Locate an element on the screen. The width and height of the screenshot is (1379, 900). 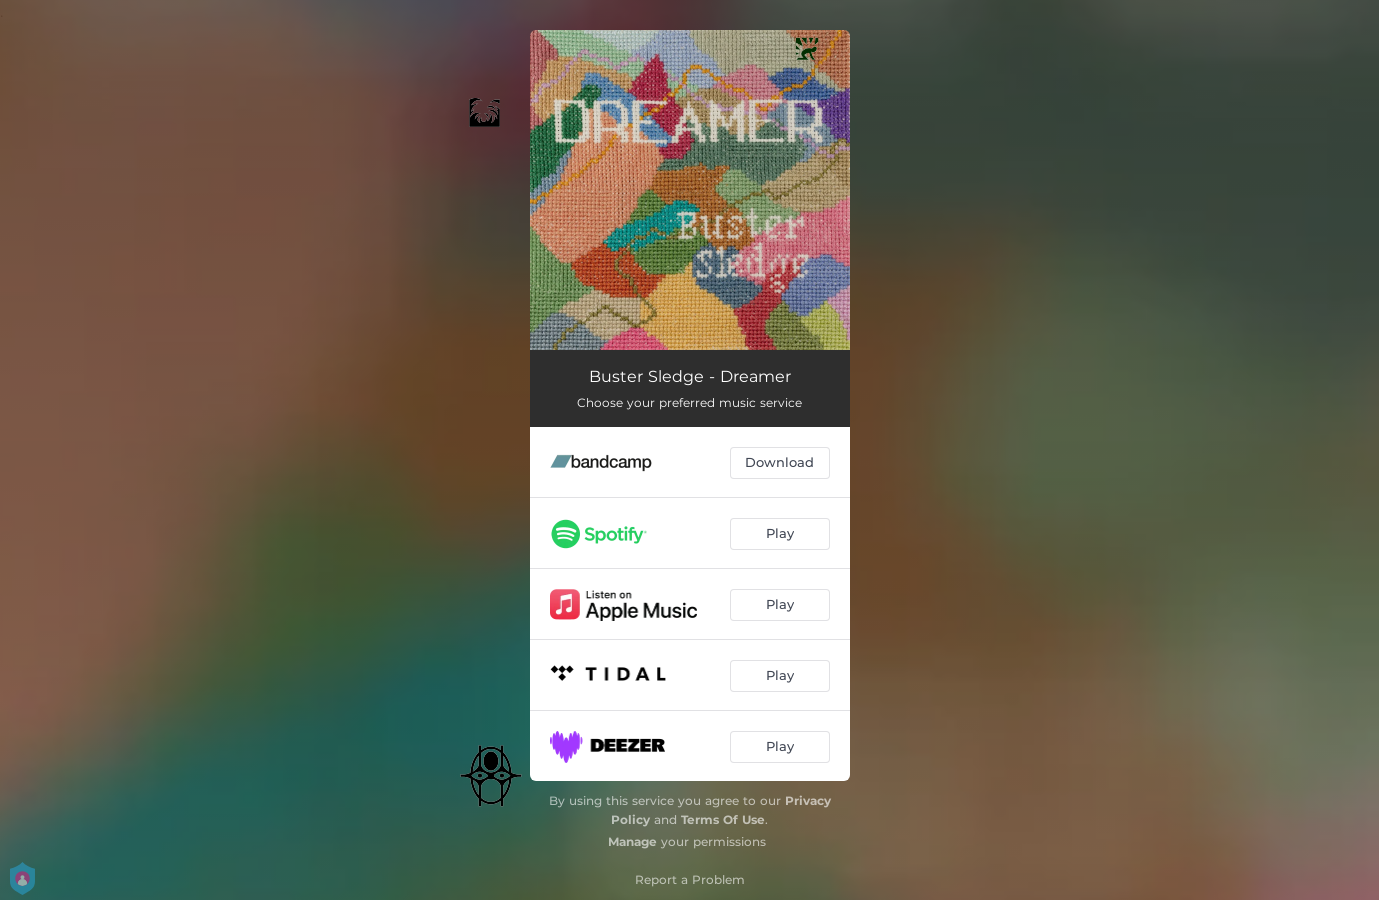
enter a fire-themed portal or dungeon is located at coordinates (484, 111).